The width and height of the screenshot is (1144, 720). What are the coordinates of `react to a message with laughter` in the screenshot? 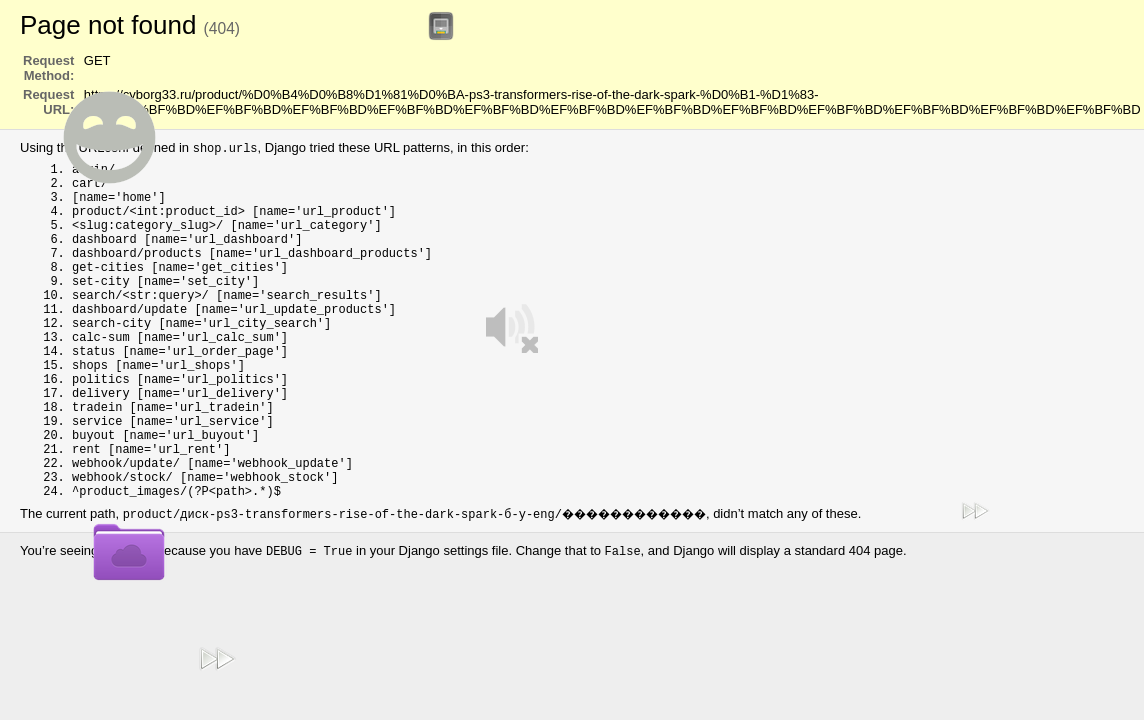 It's located at (109, 137).